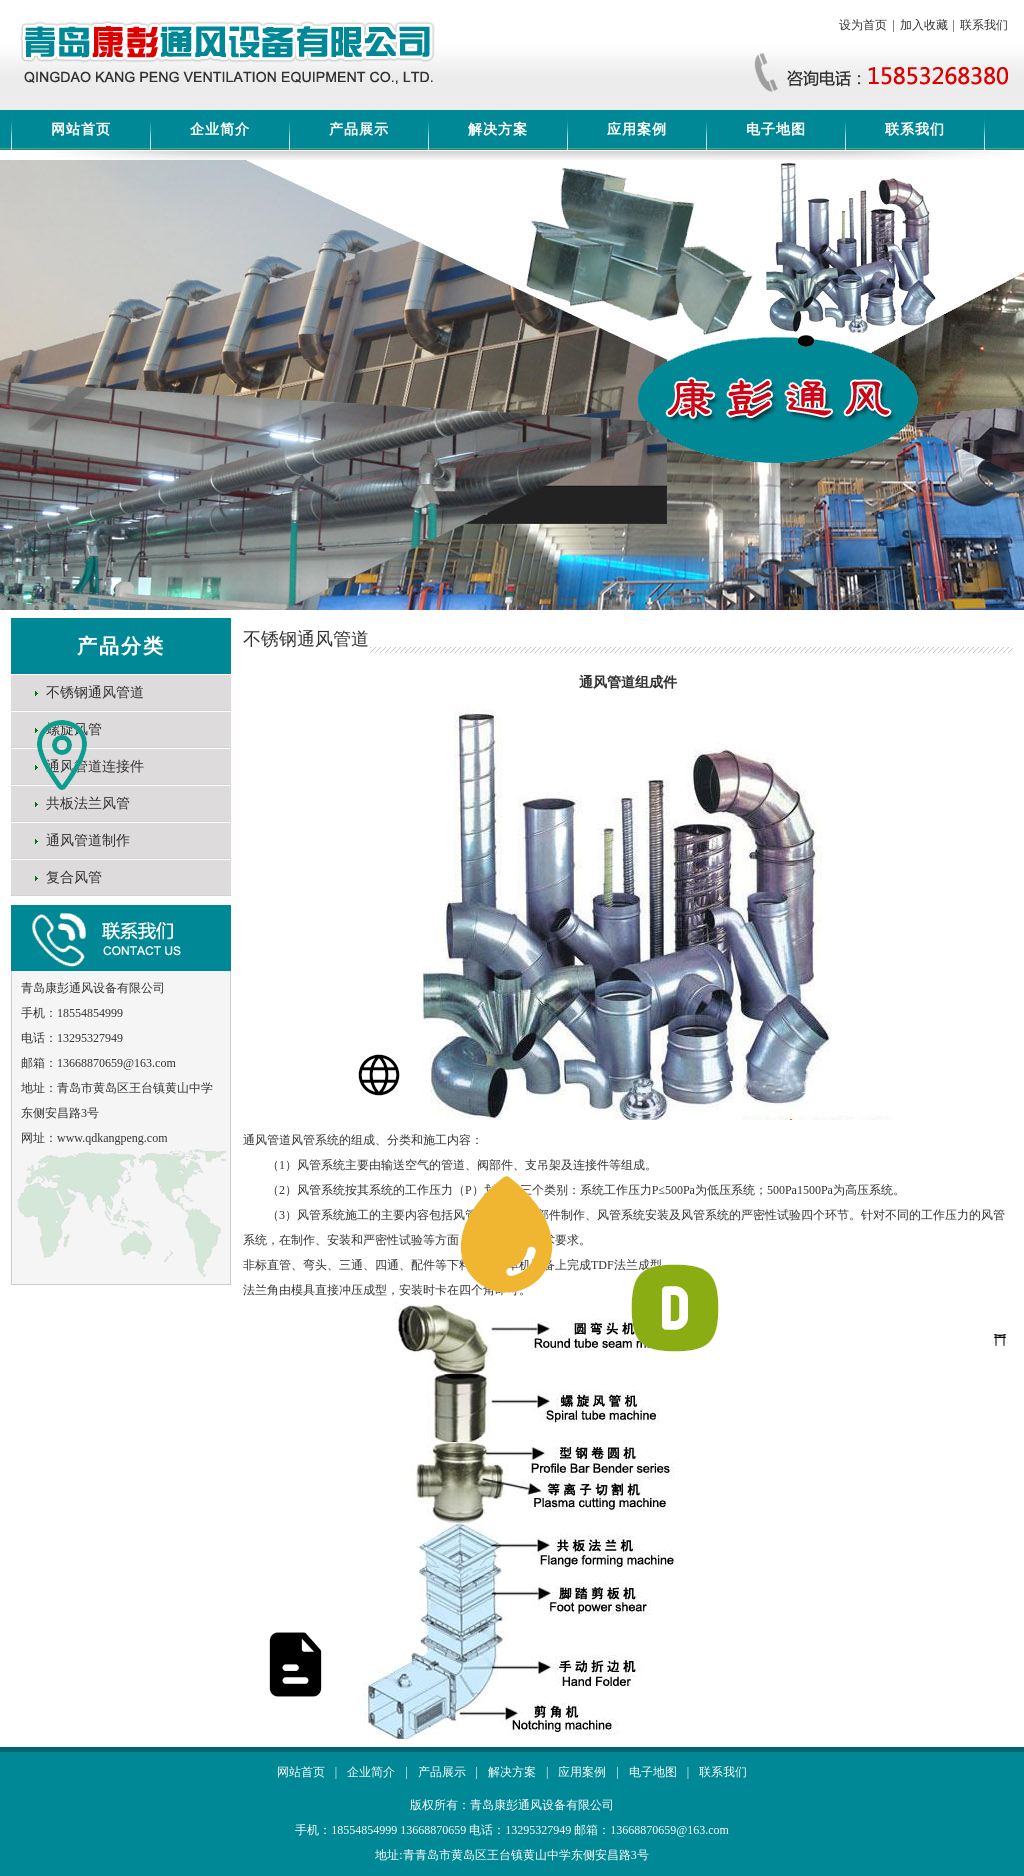 The height and width of the screenshot is (1876, 1024). What do you see at coordinates (506, 1238) in the screenshot?
I see `adjust water or hydration settings` at bounding box center [506, 1238].